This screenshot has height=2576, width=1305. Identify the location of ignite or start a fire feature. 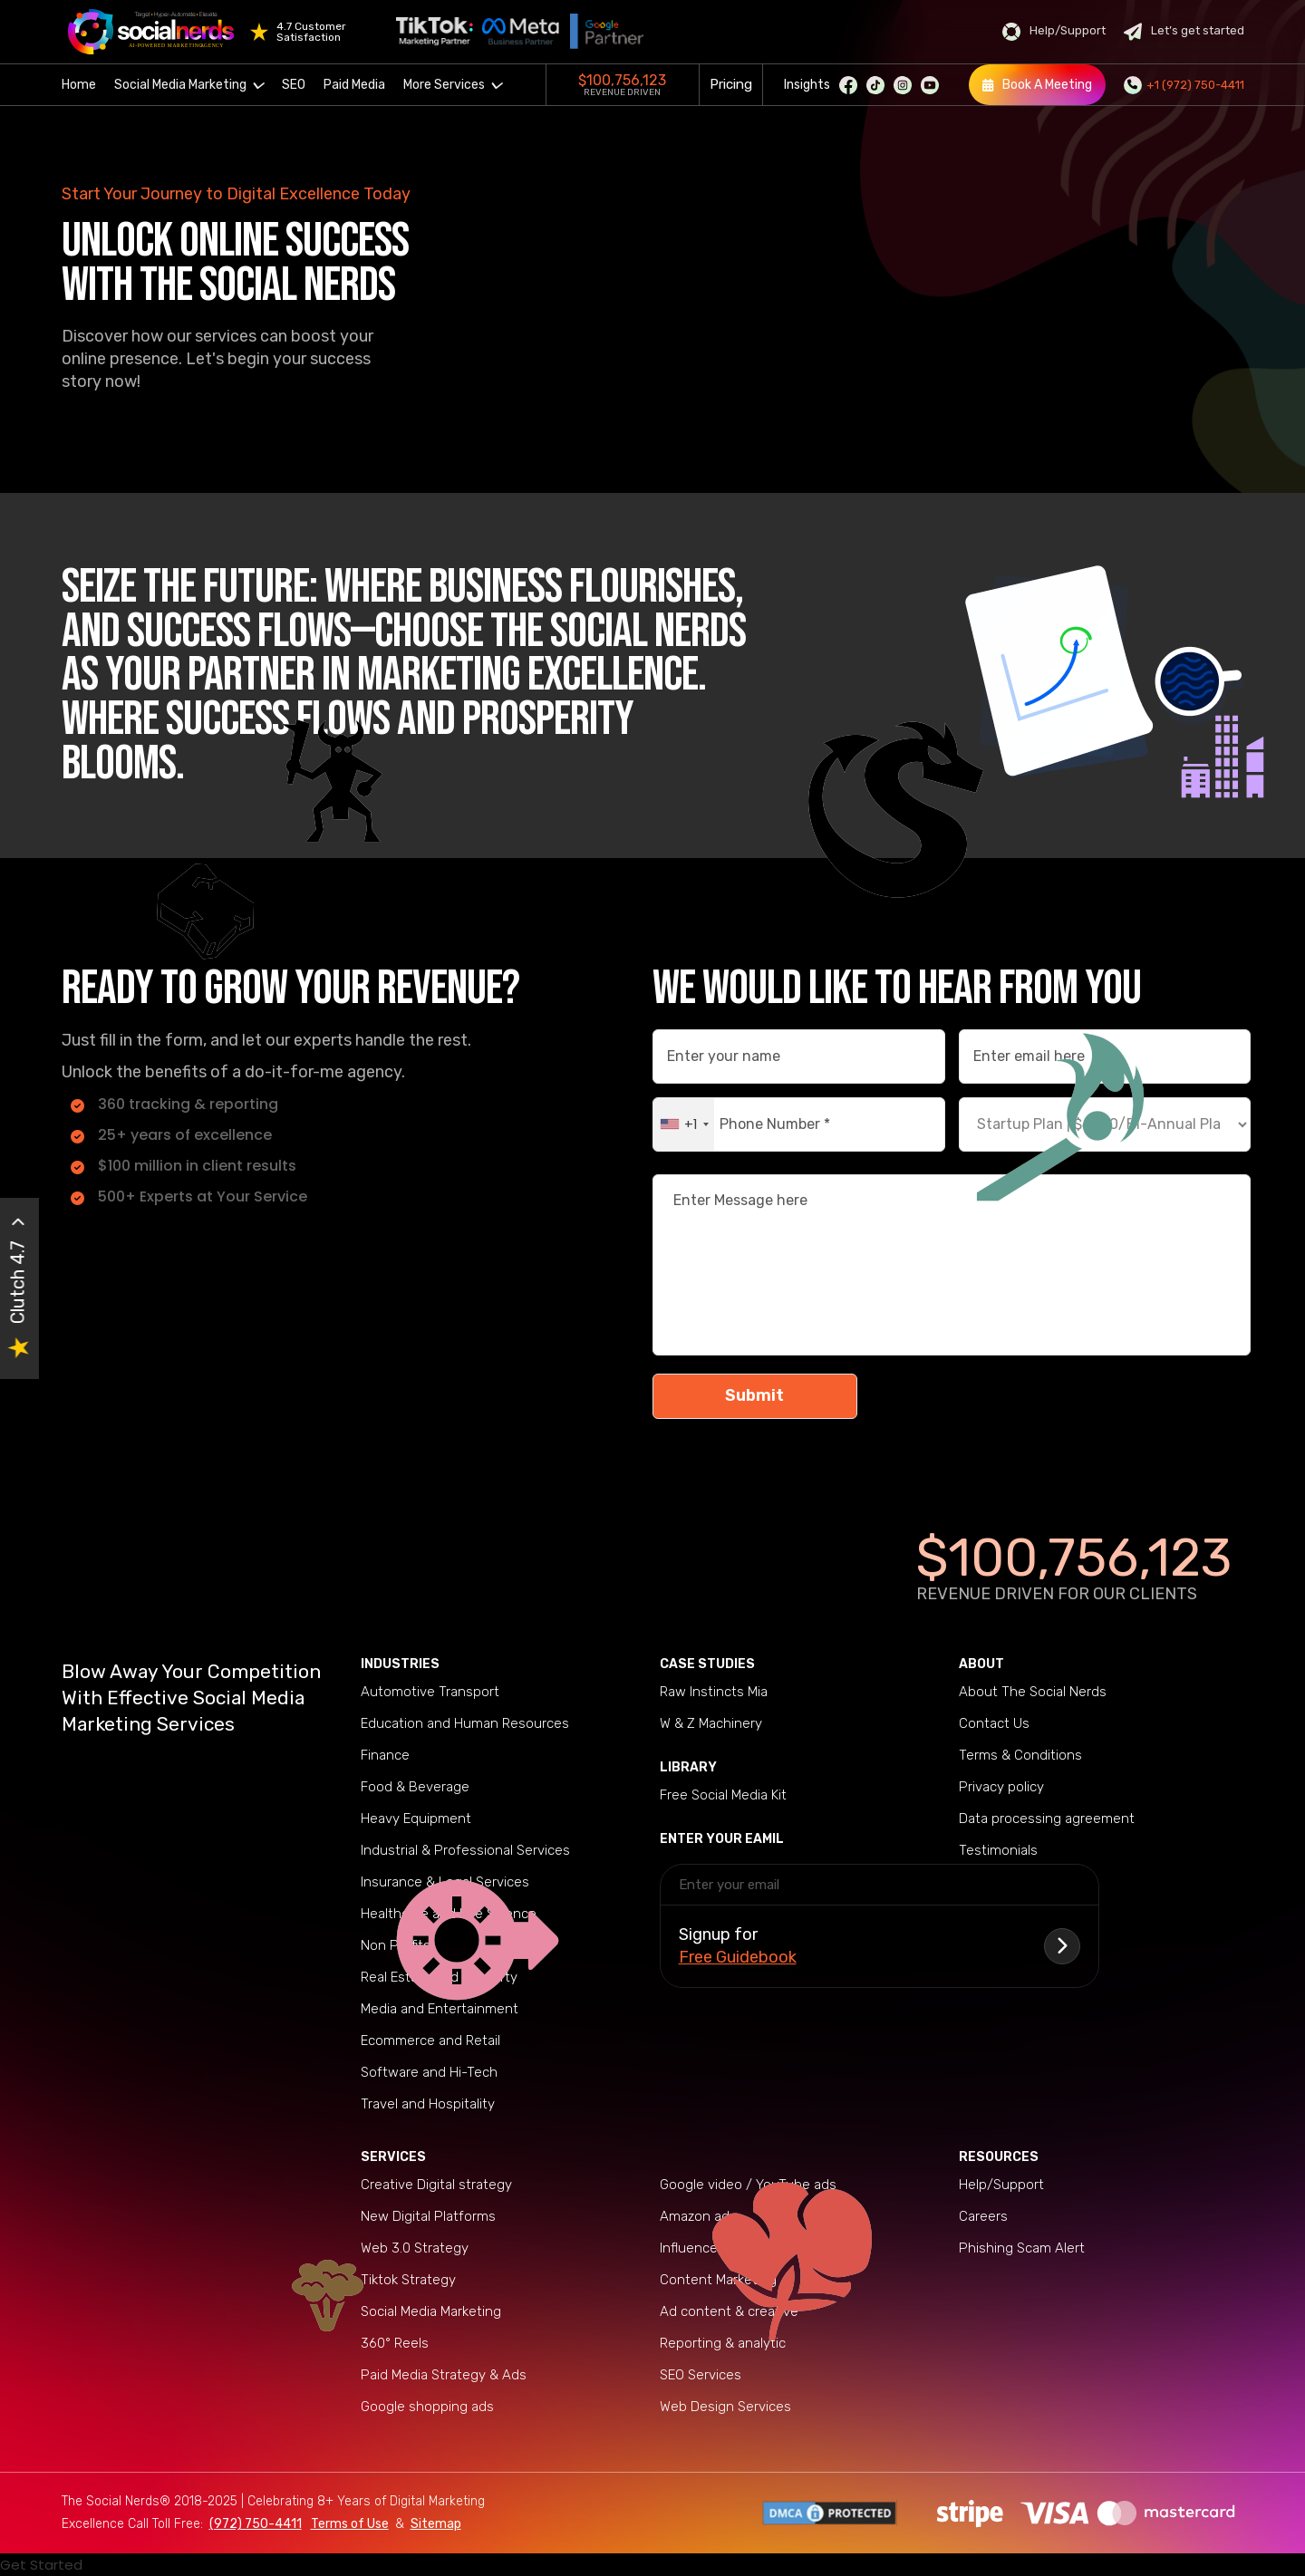
(1061, 1117).